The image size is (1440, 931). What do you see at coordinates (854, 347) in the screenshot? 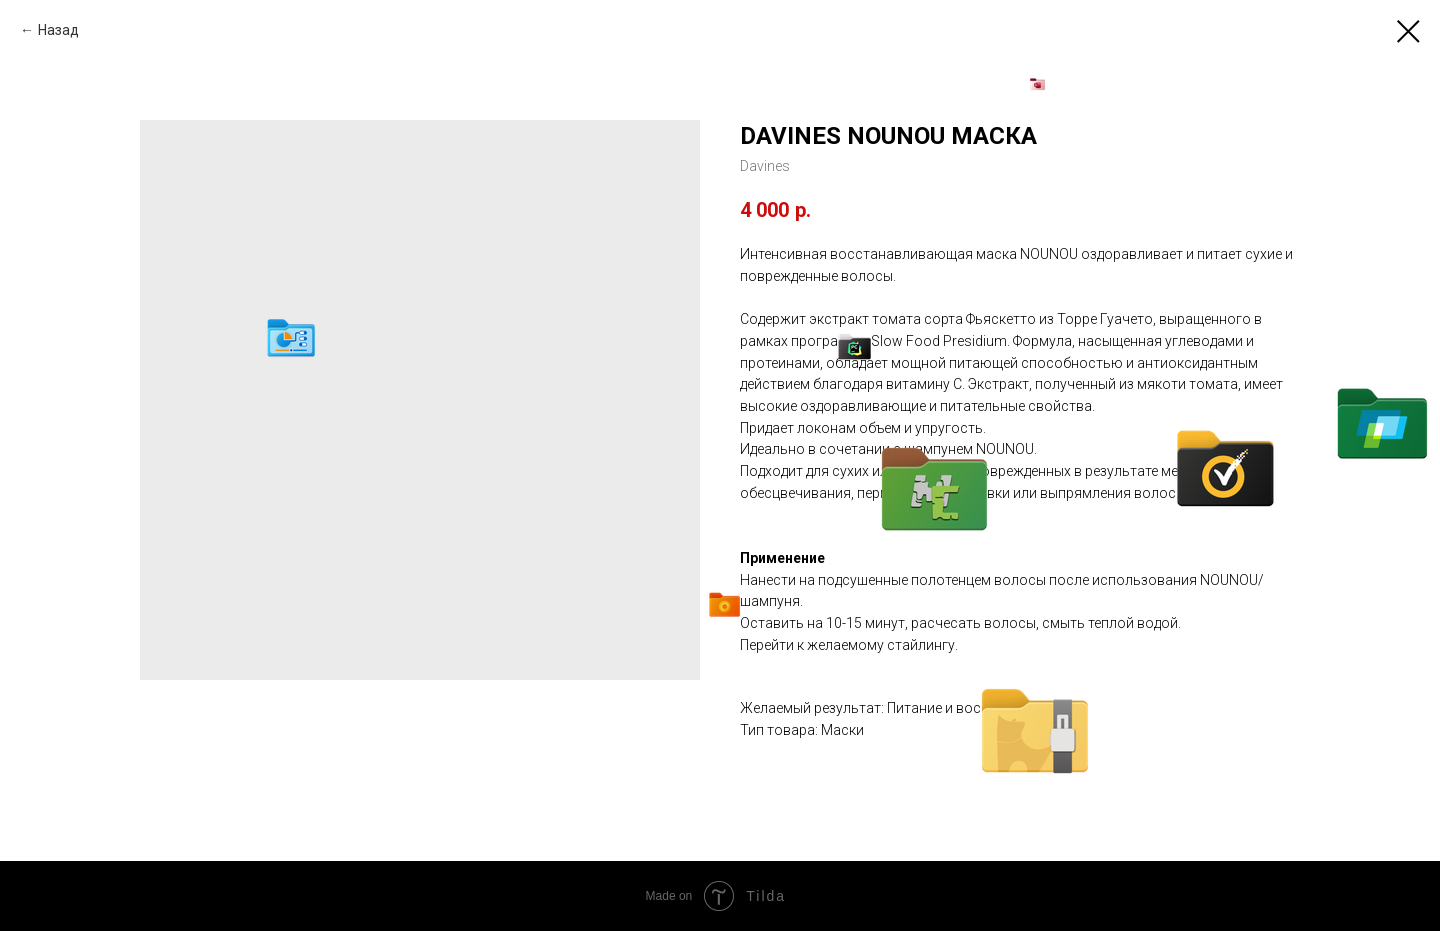
I see `open pycharm project folder` at bounding box center [854, 347].